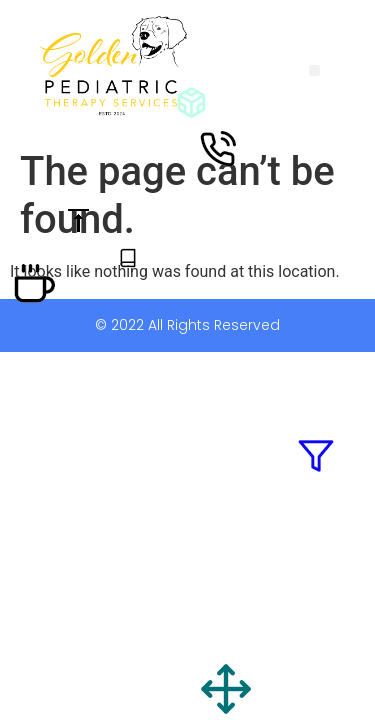 The width and height of the screenshot is (375, 720). I want to click on open a book or reading view, so click(128, 258).